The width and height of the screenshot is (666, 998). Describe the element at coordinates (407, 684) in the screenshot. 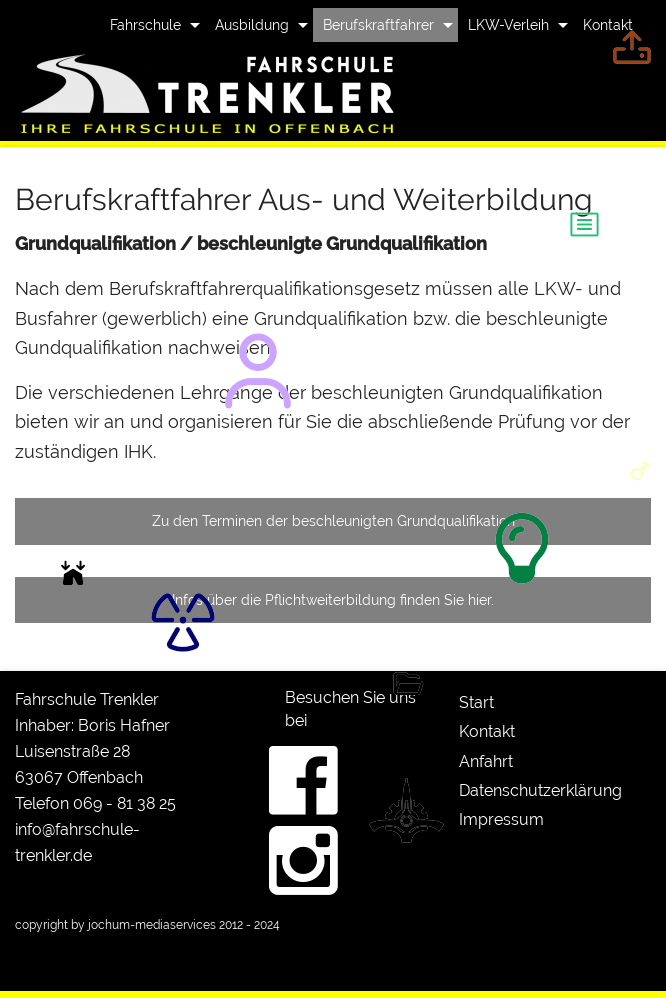

I see `open folder to view contents` at that location.